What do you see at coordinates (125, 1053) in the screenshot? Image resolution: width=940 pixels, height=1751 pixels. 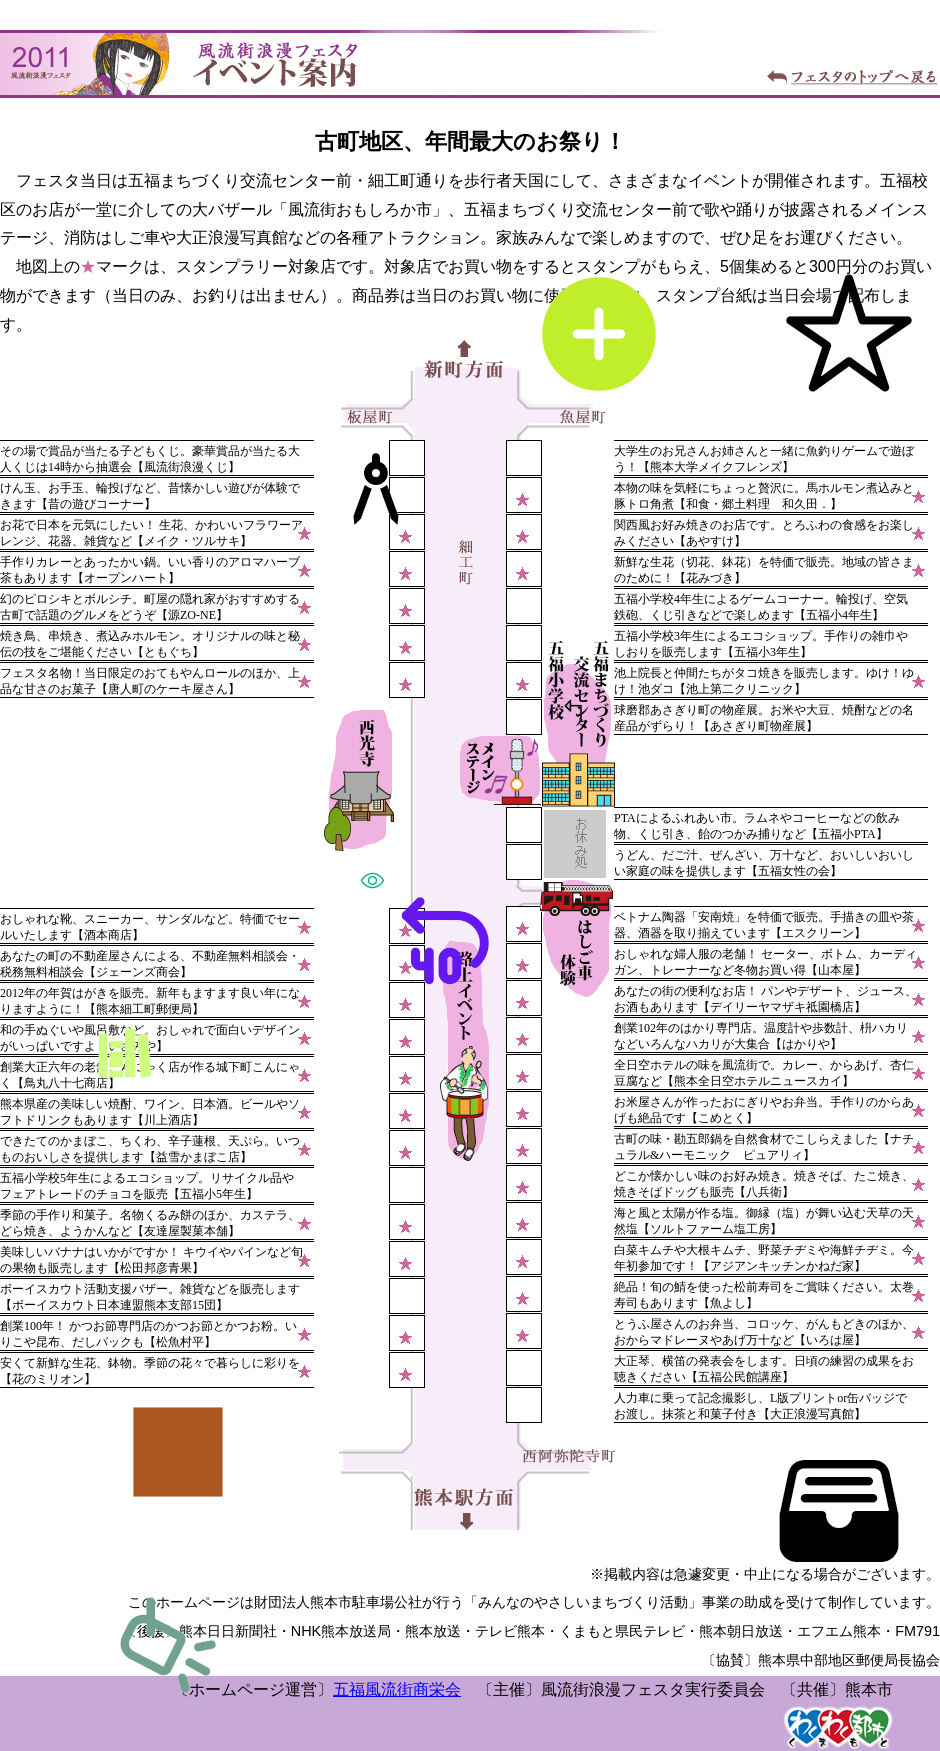 I see `access your saved books or media library` at bounding box center [125, 1053].